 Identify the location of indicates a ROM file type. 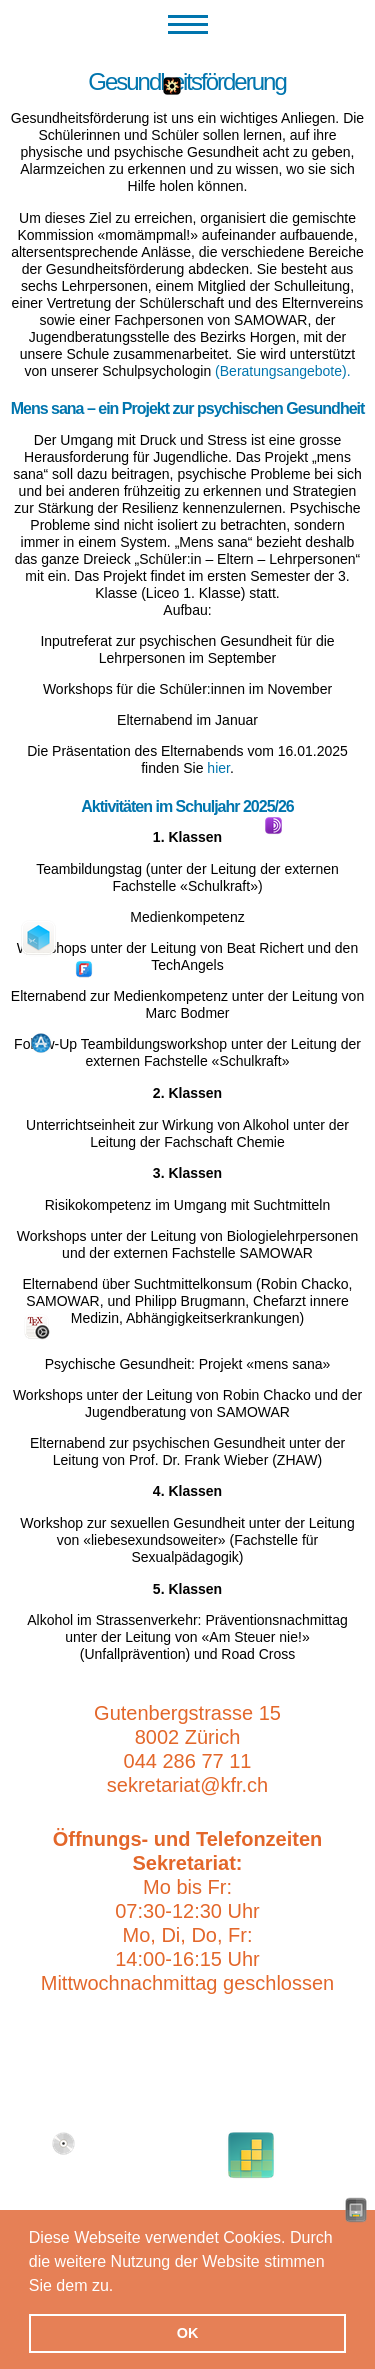
(356, 2210).